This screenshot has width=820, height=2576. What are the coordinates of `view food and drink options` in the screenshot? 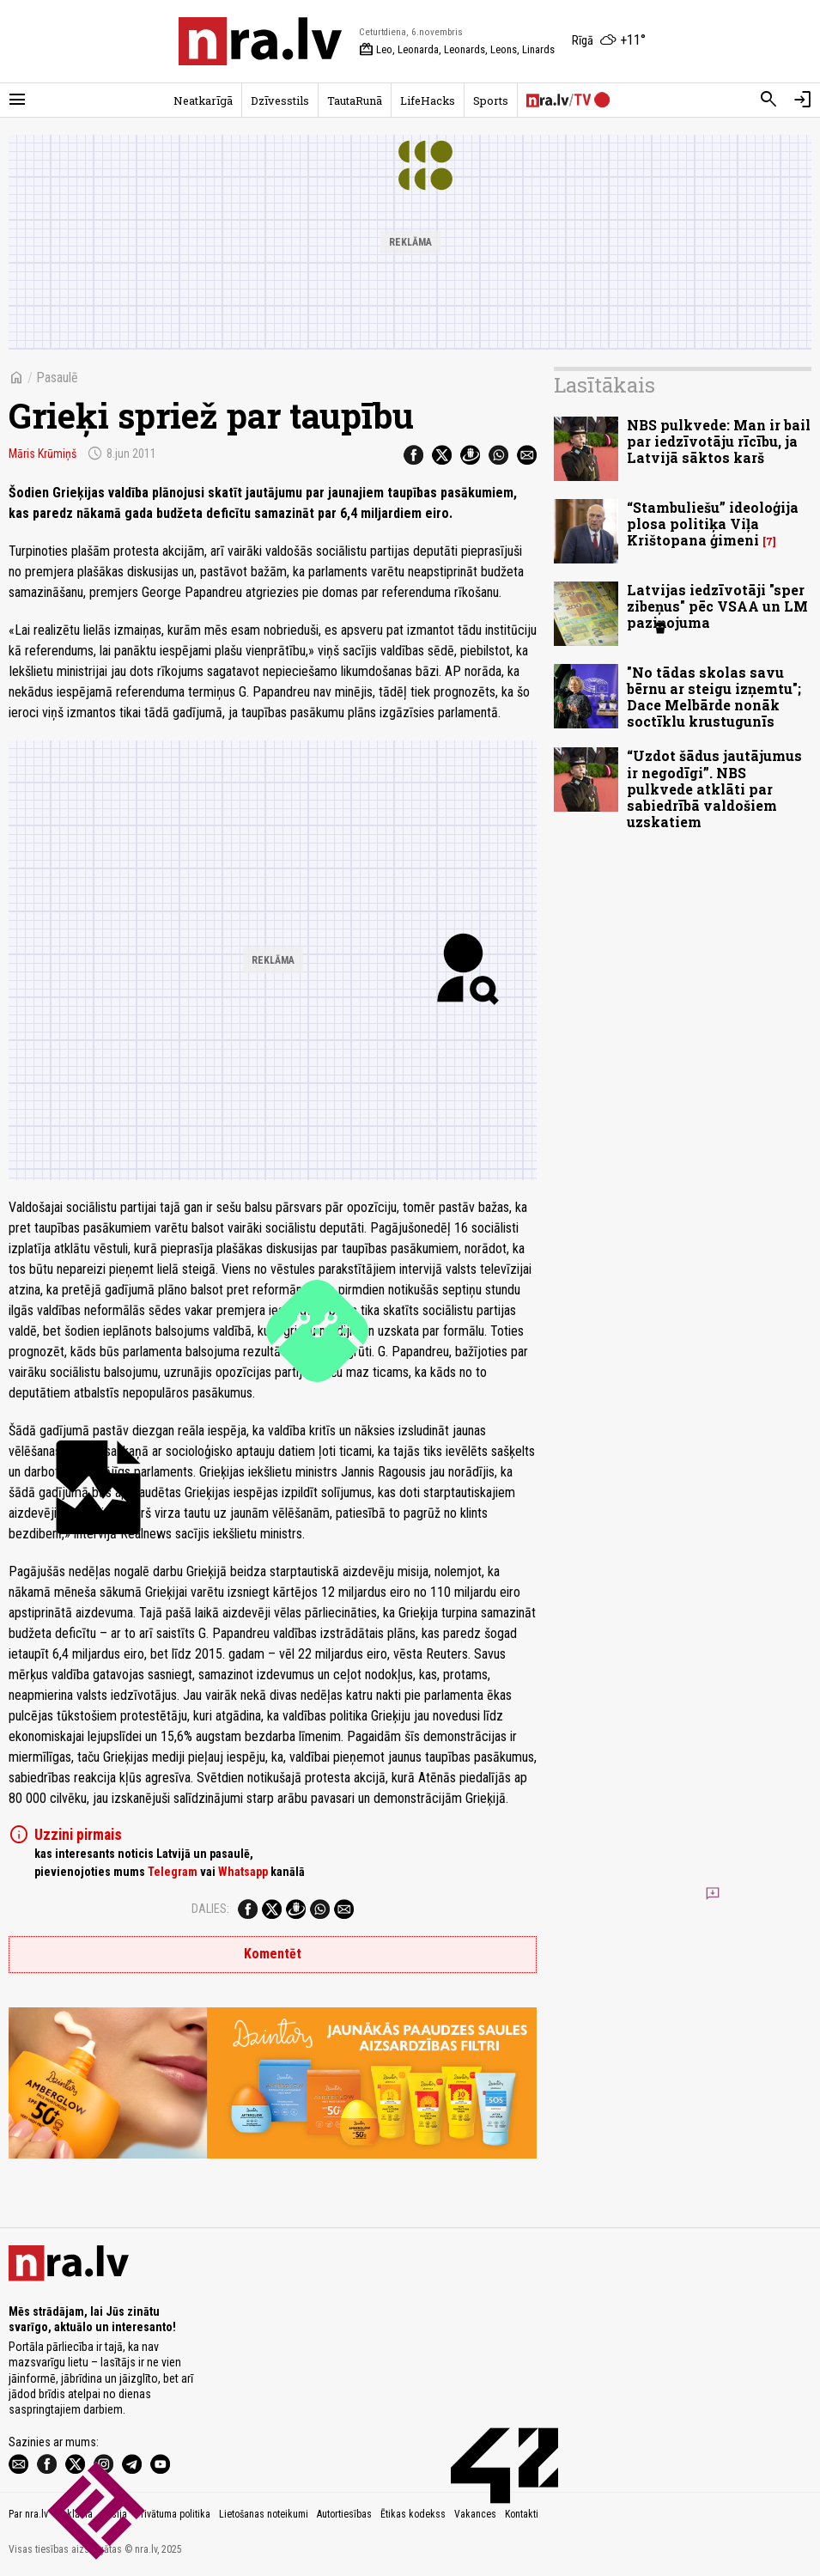 It's located at (660, 628).